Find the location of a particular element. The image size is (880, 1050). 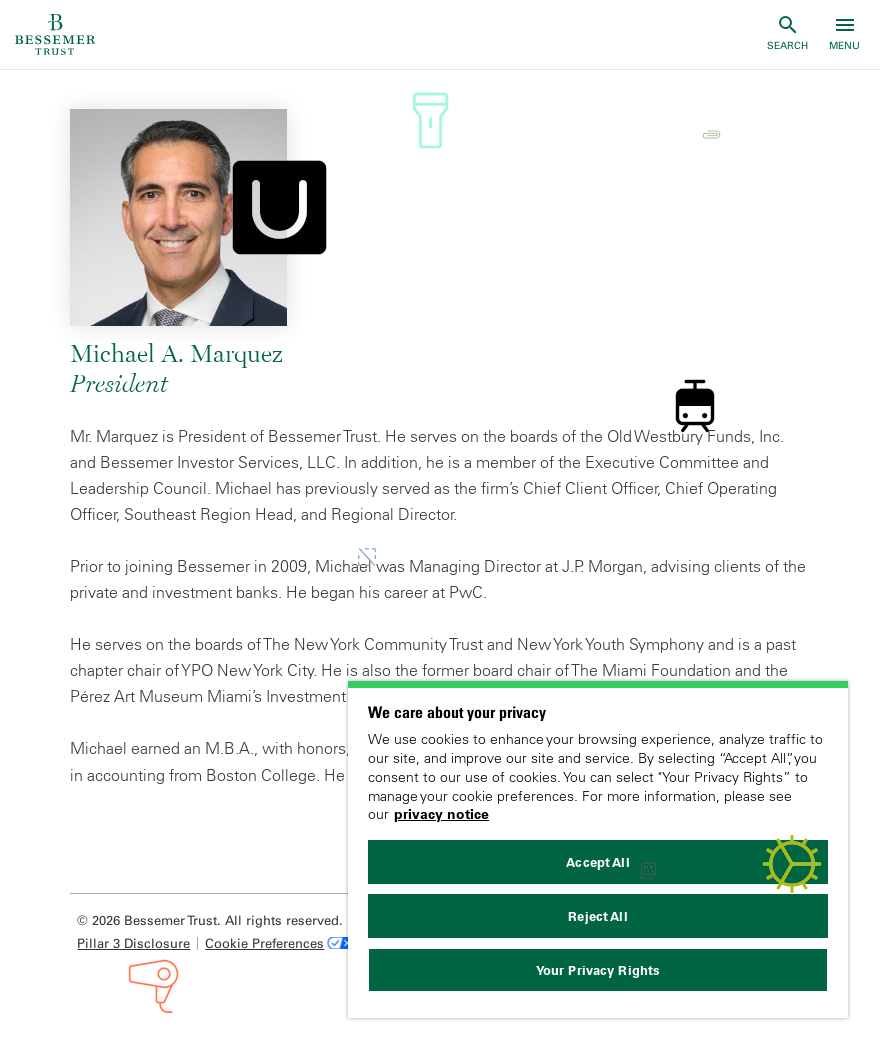

attach a file to your message is located at coordinates (711, 134).